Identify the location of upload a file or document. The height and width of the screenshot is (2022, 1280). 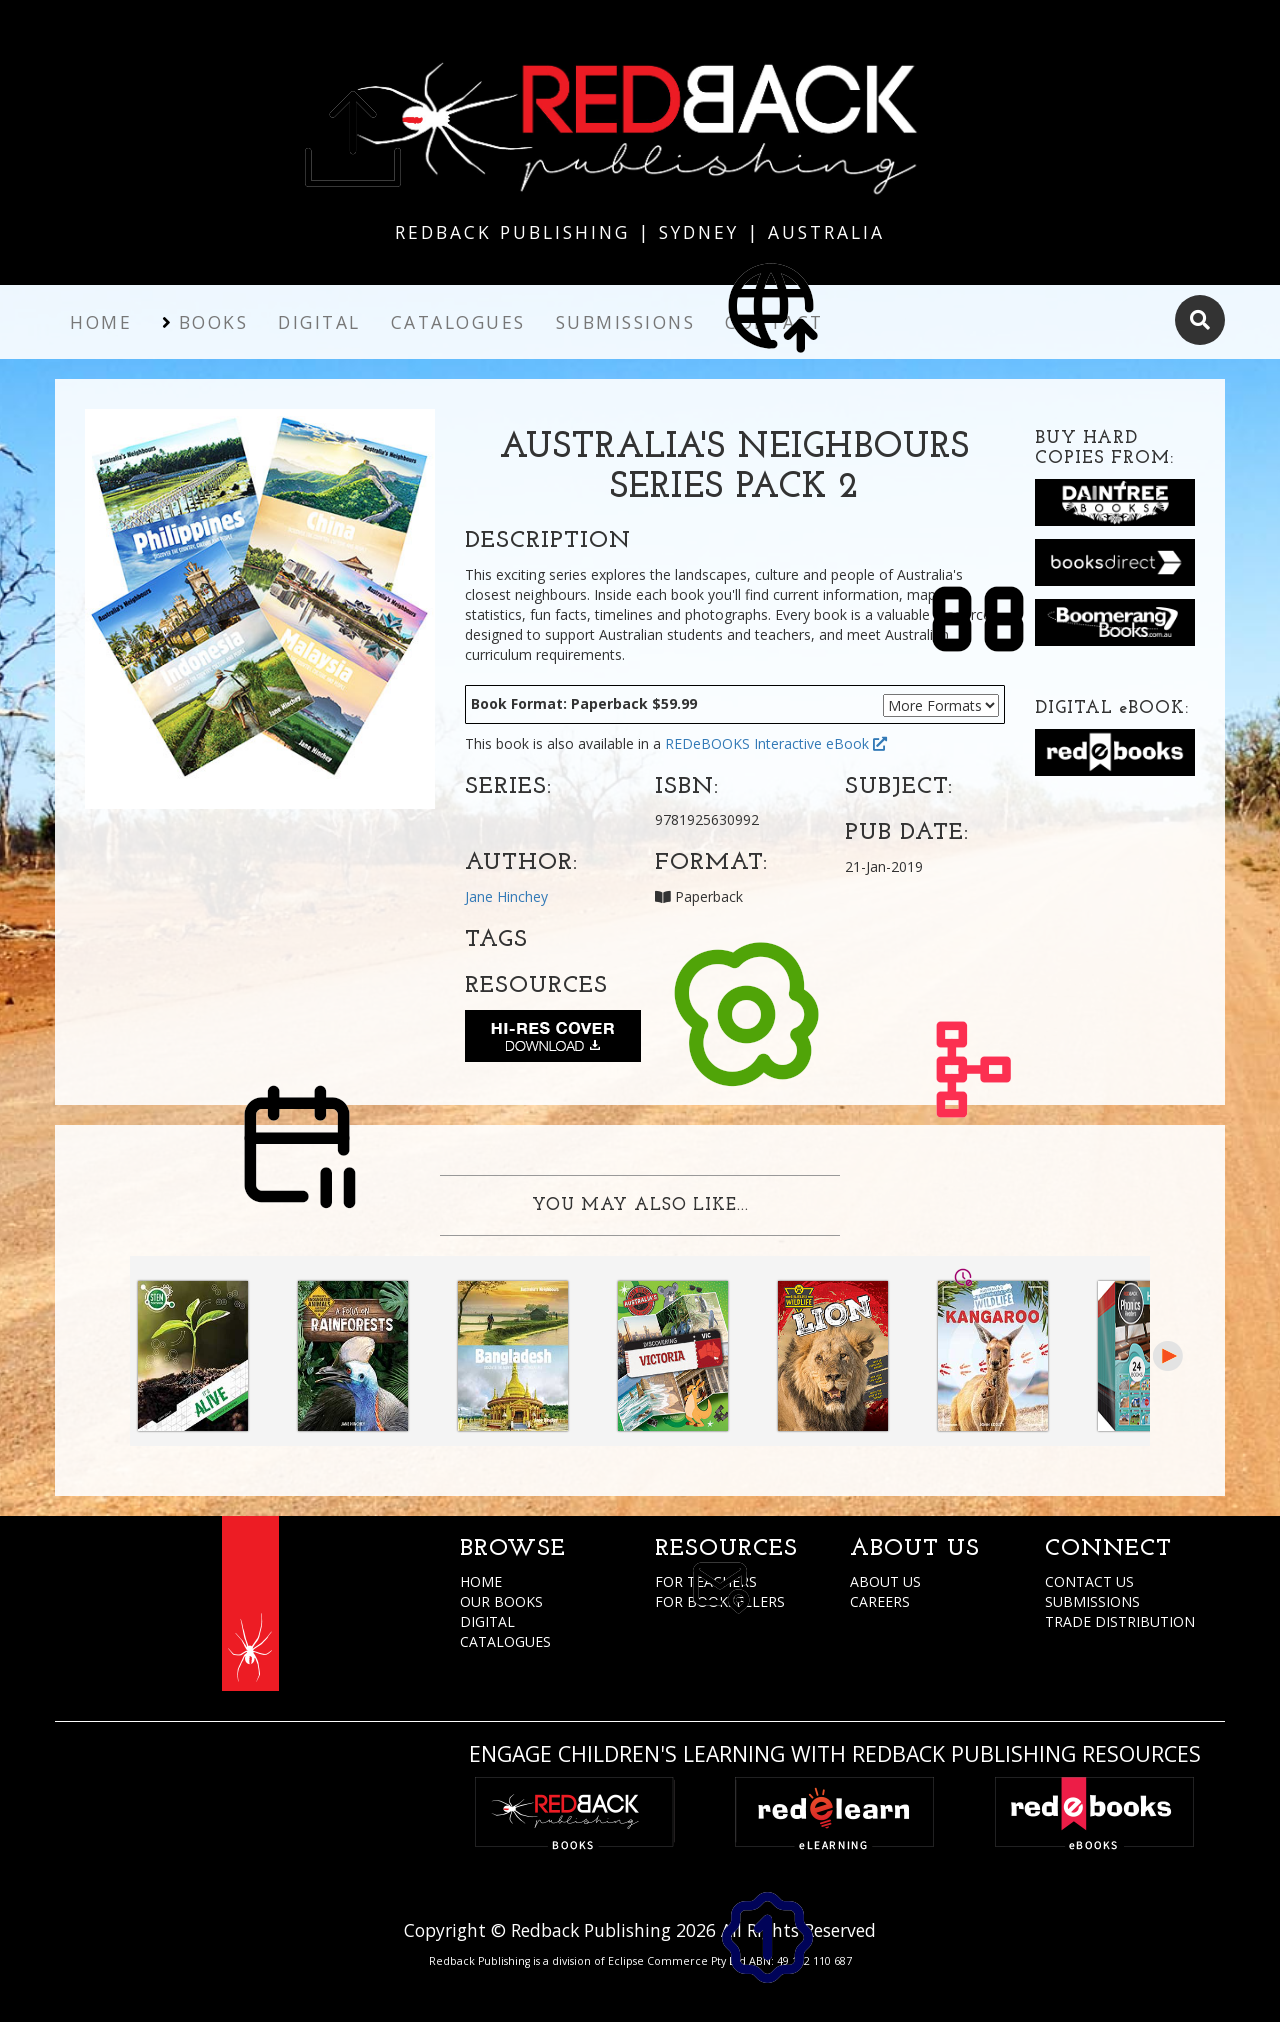
(353, 143).